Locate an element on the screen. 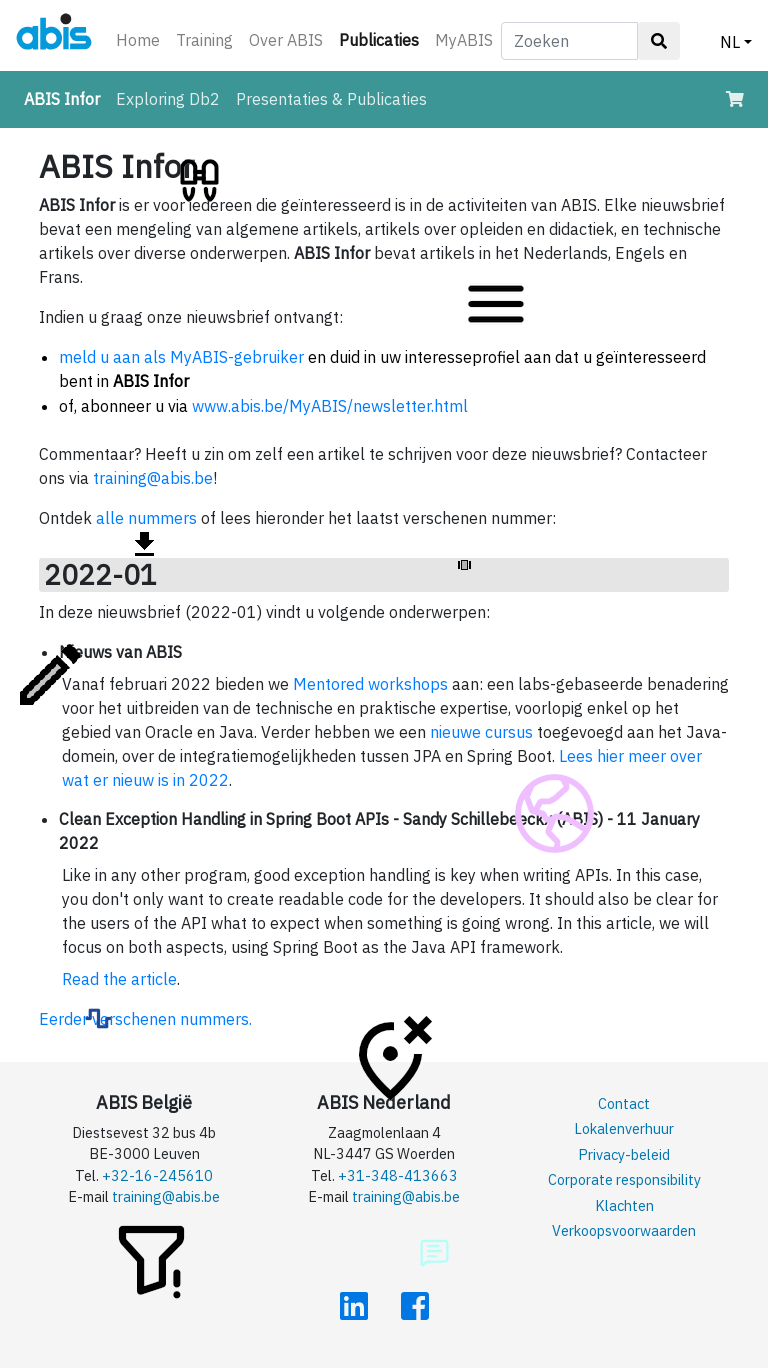 This screenshot has width=768, height=1368. open navigation menu is located at coordinates (496, 304).